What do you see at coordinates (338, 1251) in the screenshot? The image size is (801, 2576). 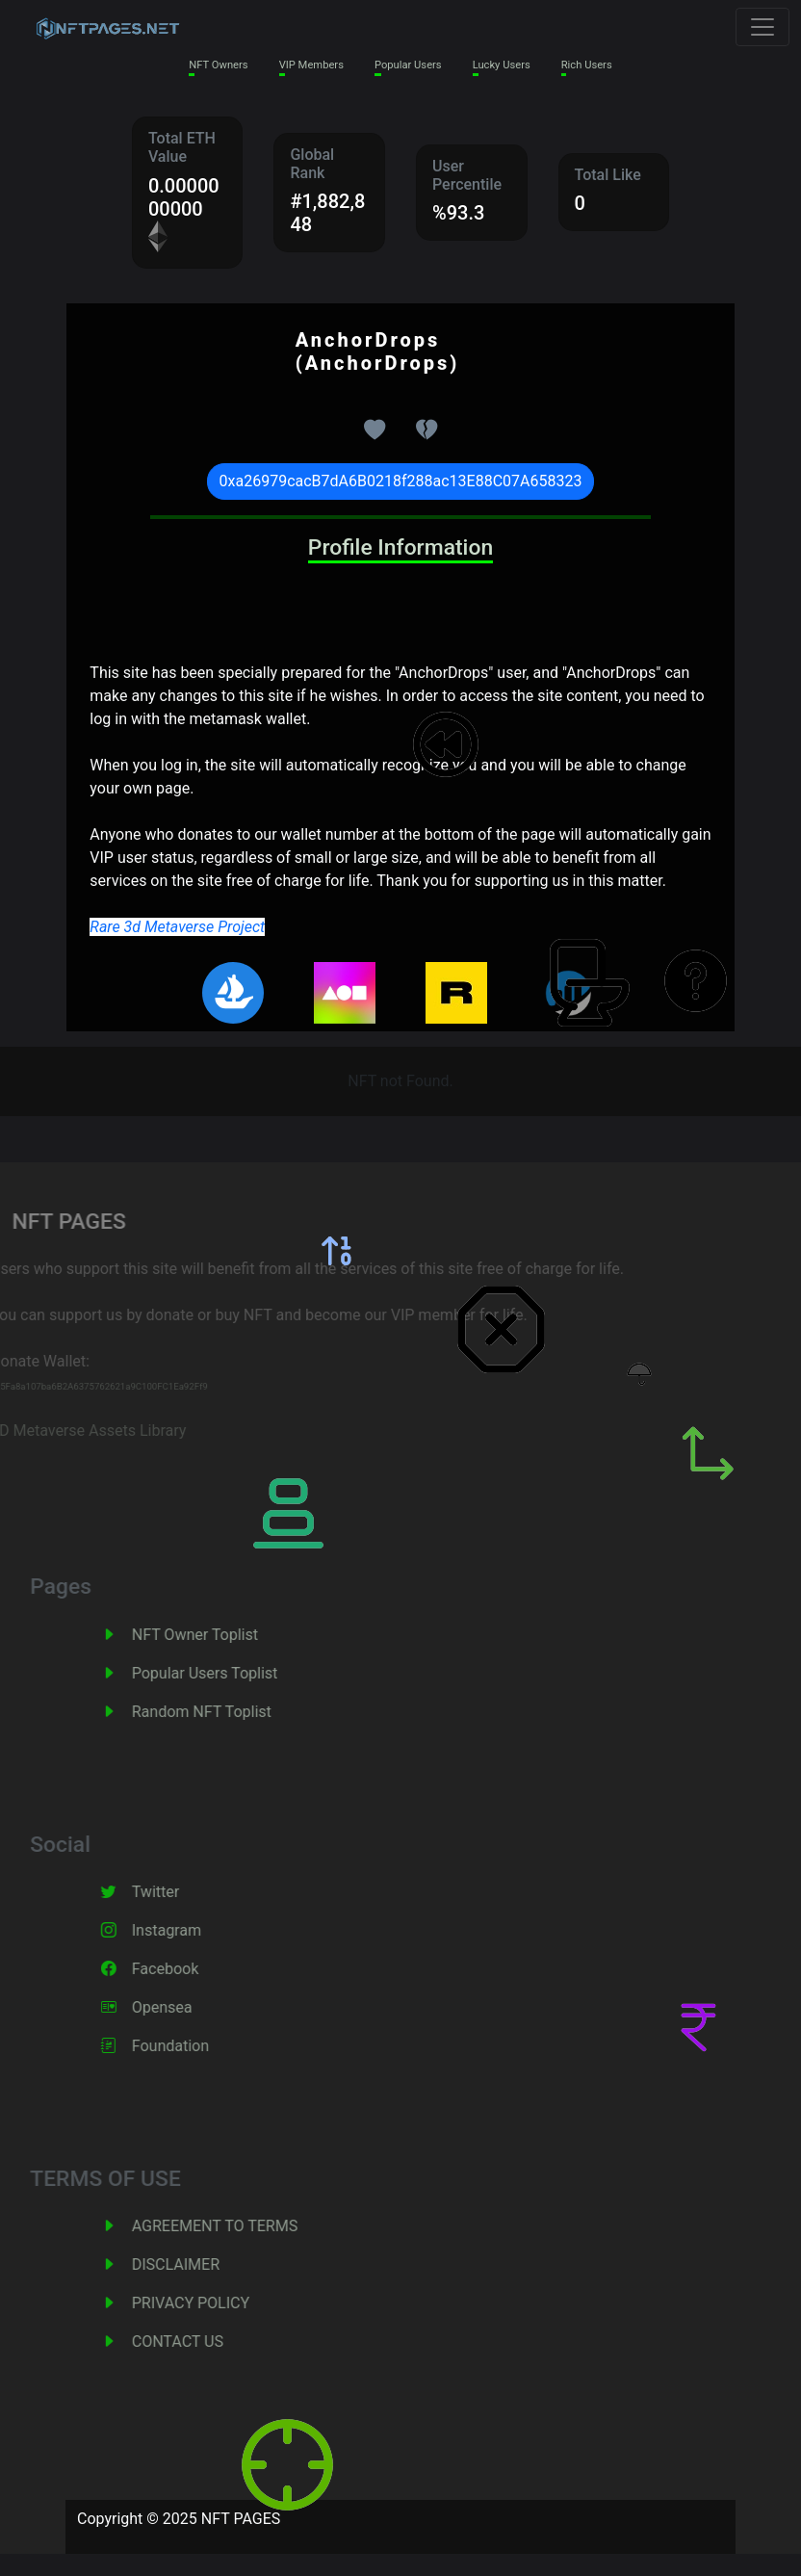 I see `sort numerically in descending order (high to low)` at bounding box center [338, 1251].